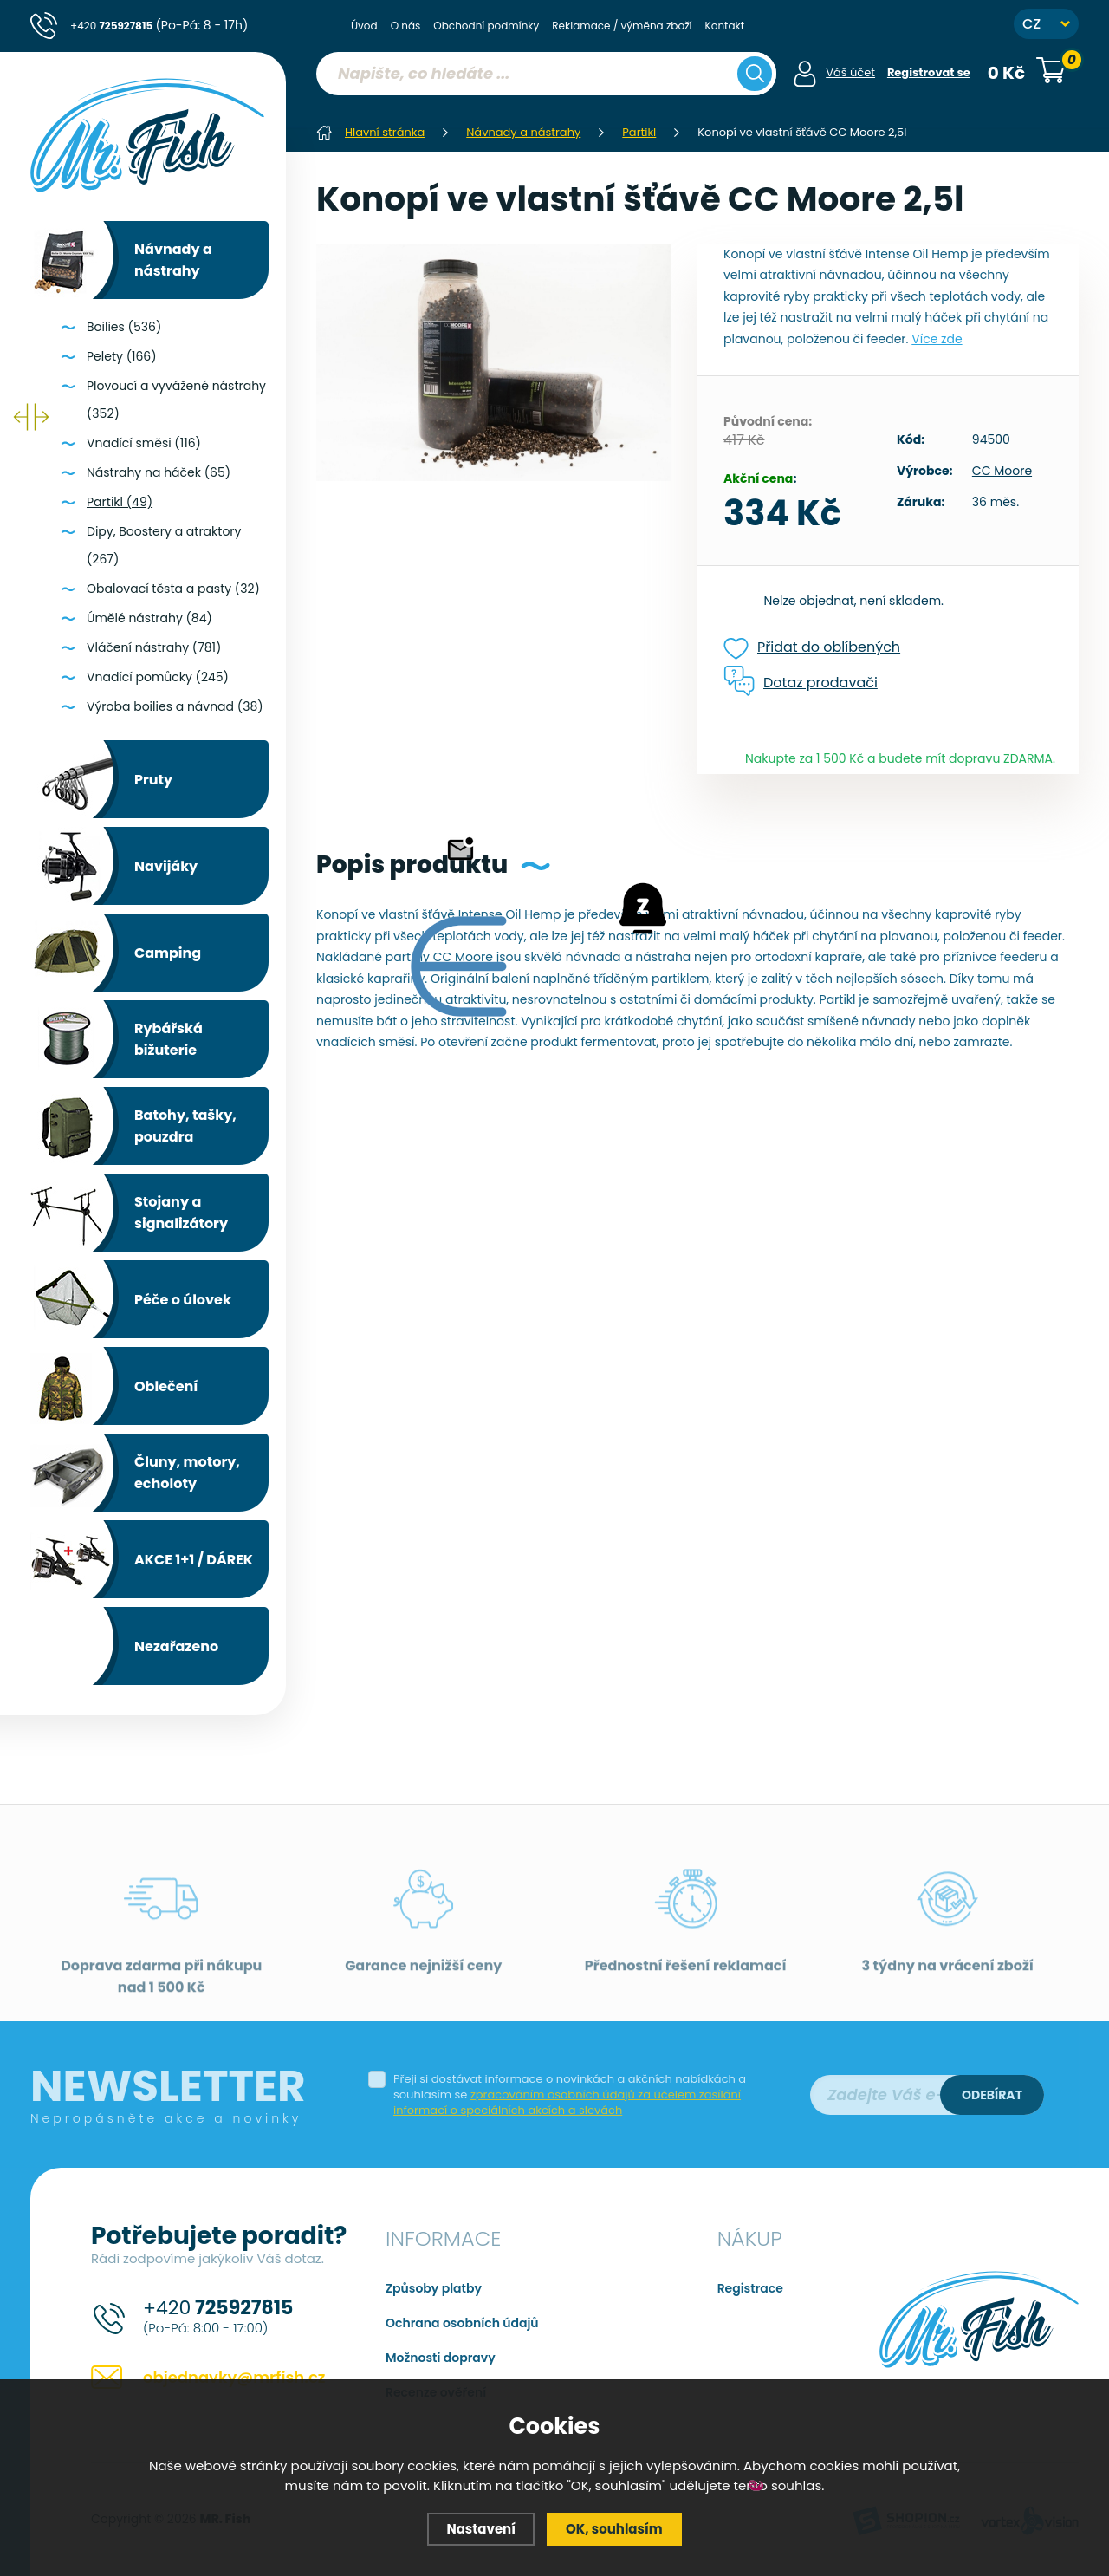 Image resolution: width=1109 pixels, height=2576 pixels. I want to click on split view horizontally, so click(31, 417).